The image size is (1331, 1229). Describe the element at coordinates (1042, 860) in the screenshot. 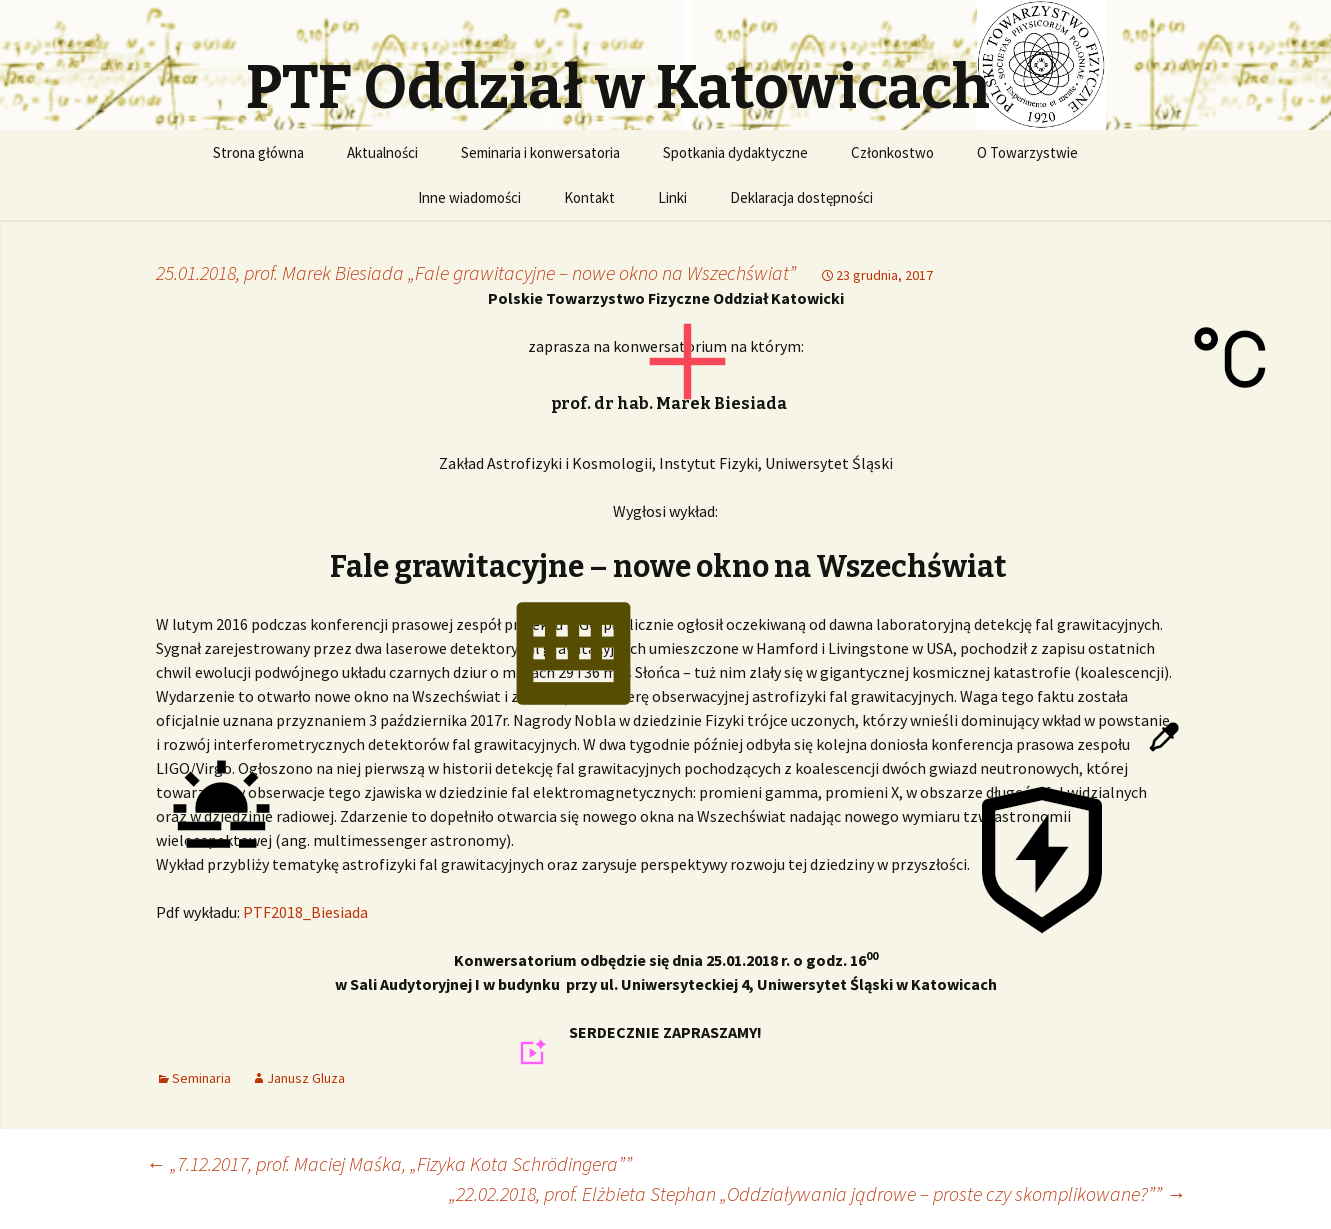

I see `enable fast security scan` at that location.